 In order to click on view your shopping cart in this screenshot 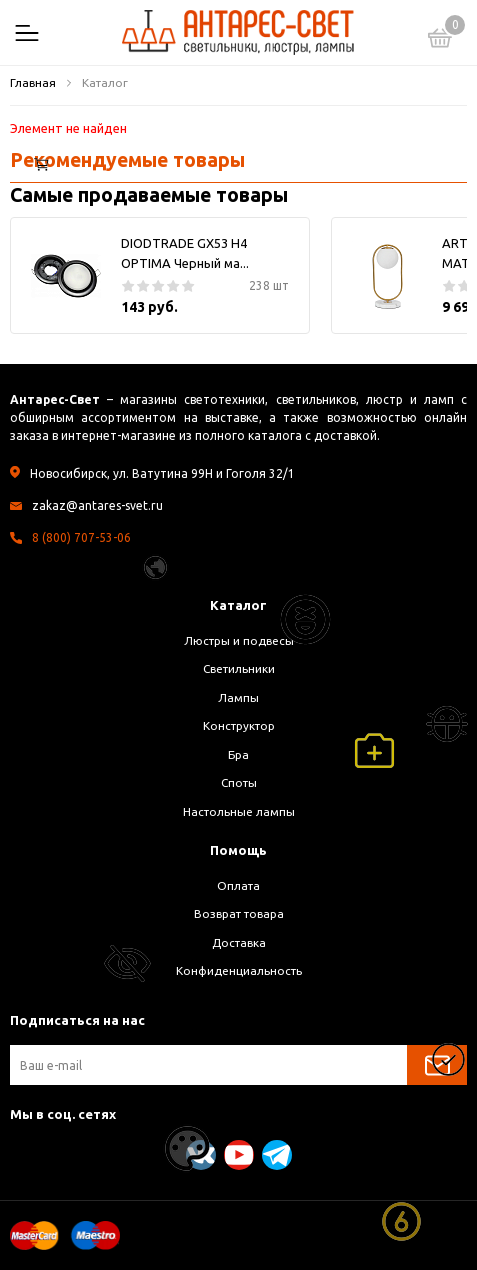, I will do `click(41, 164)`.